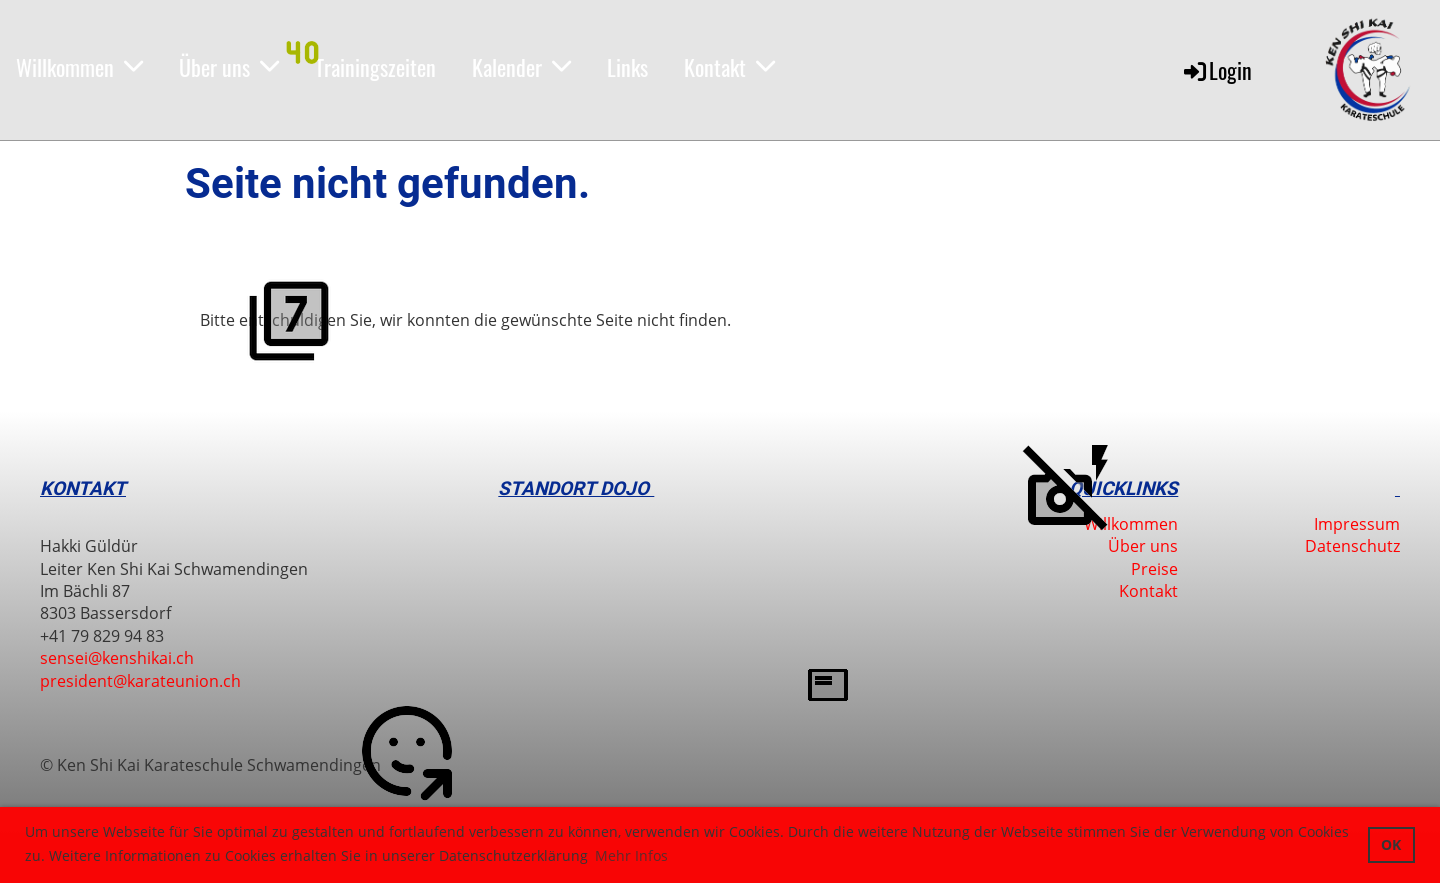  What do you see at coordinates (302, 52) in the screenshot?
I see `indicates 40 items or notifications` at bounding box center [302, 52].